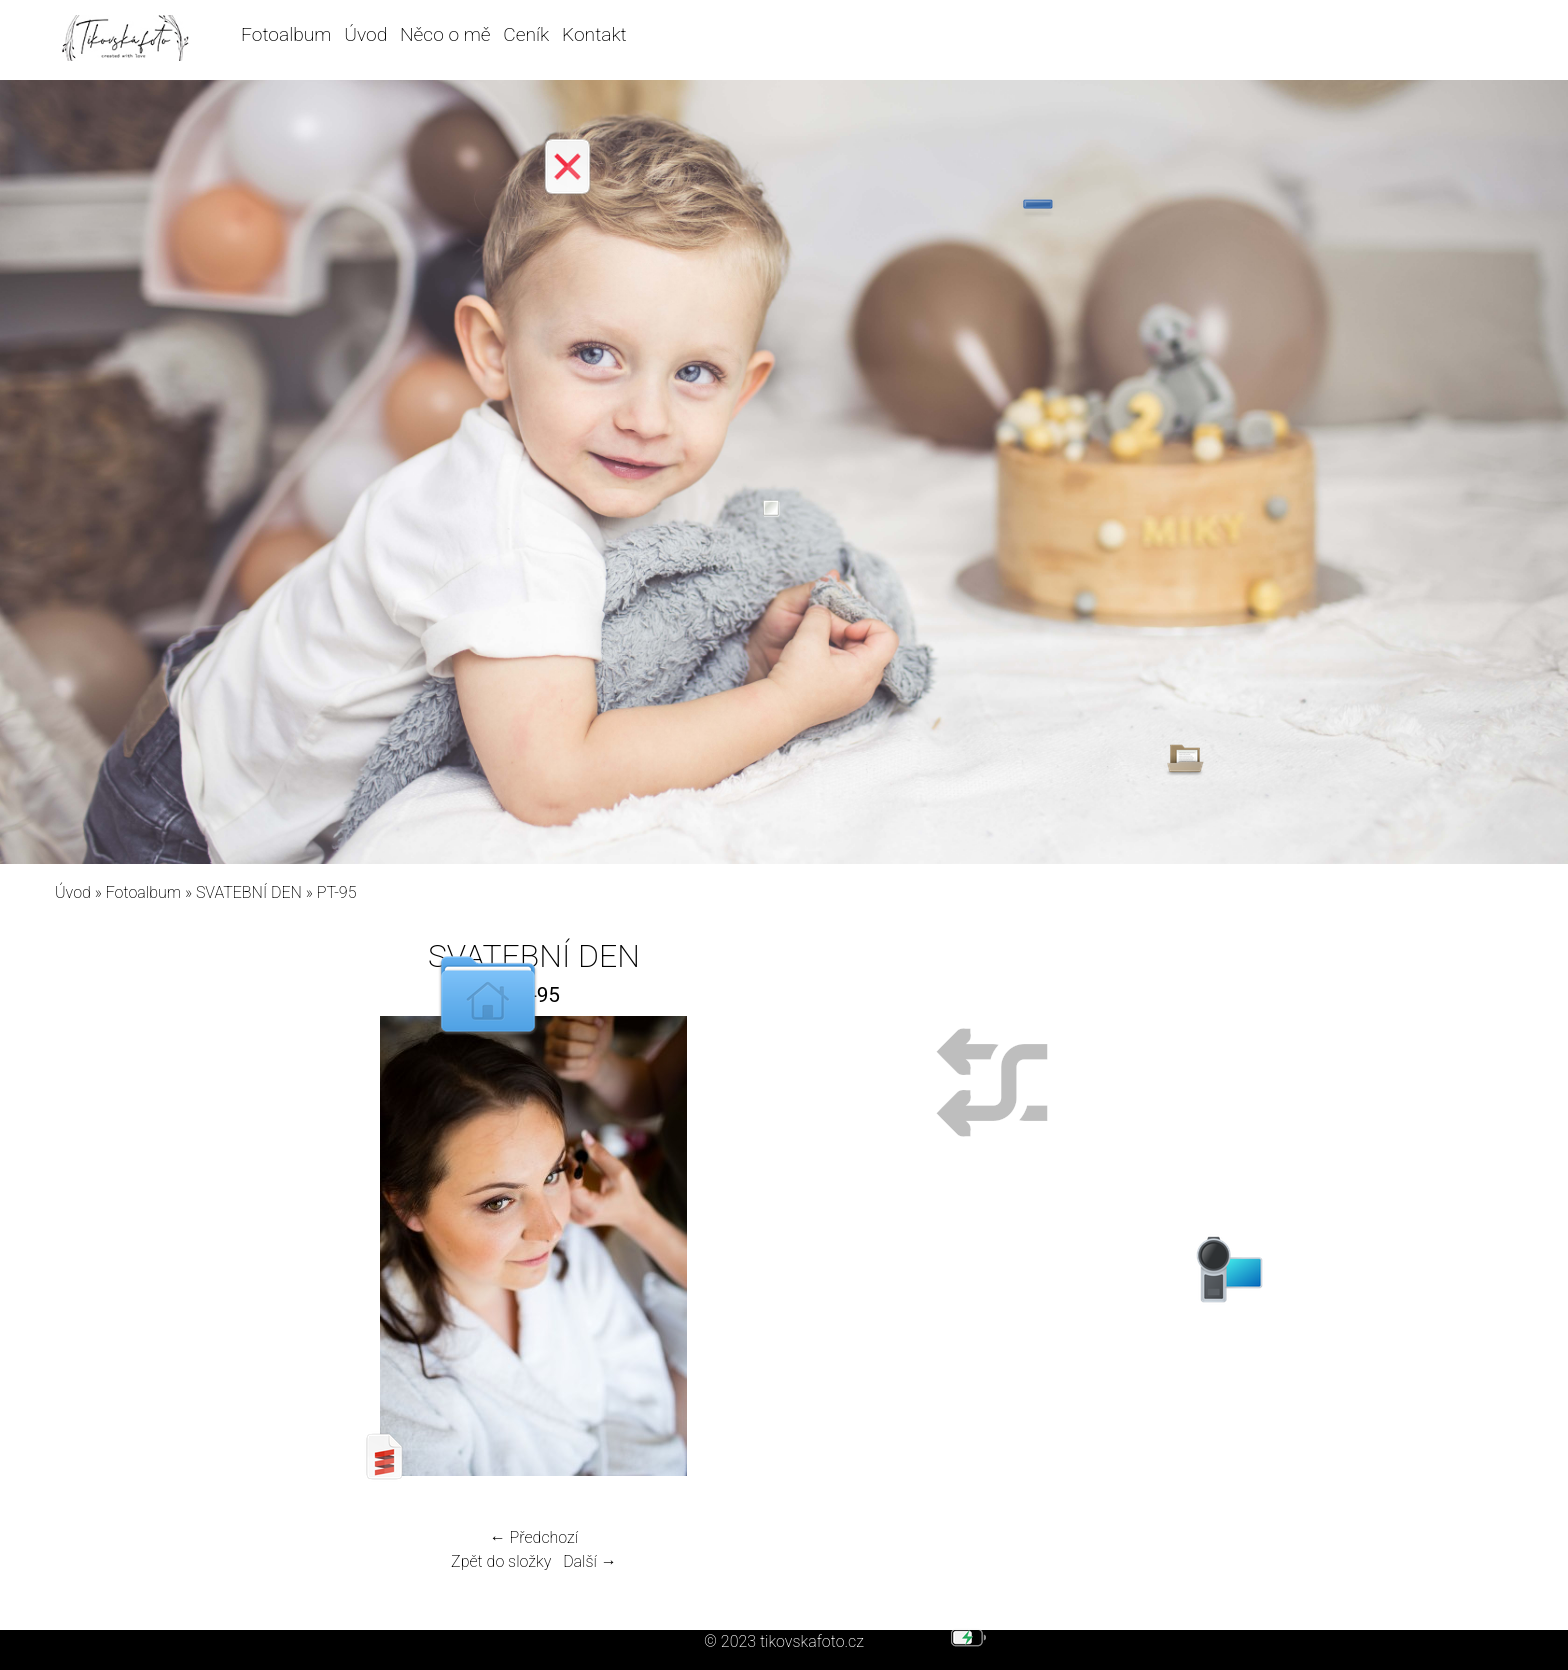 The height and width of the screenshot is (1670, 1568). What do you see at coordinates (1037, 205) in the screenshot?
I see `remove an item from a list` at bounding box center [1037, 205].